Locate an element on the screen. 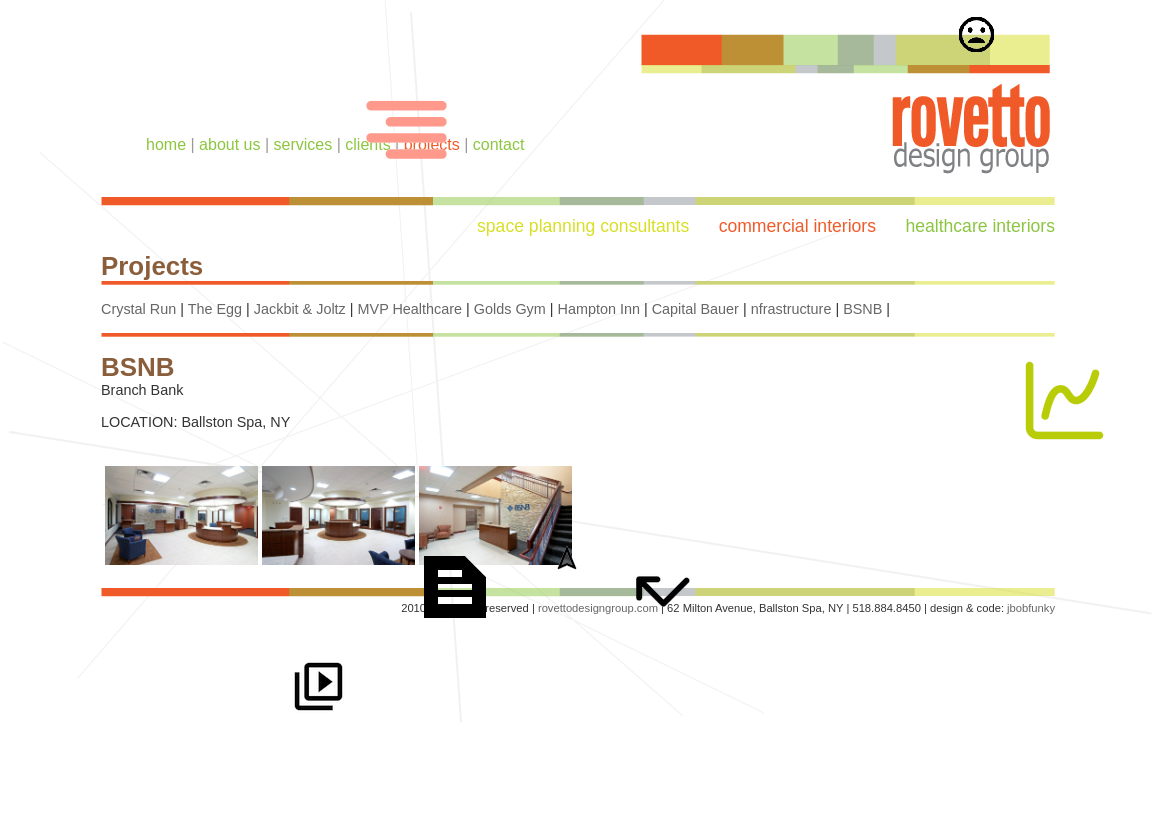  view text document or note is located at coordinates (455, 587).